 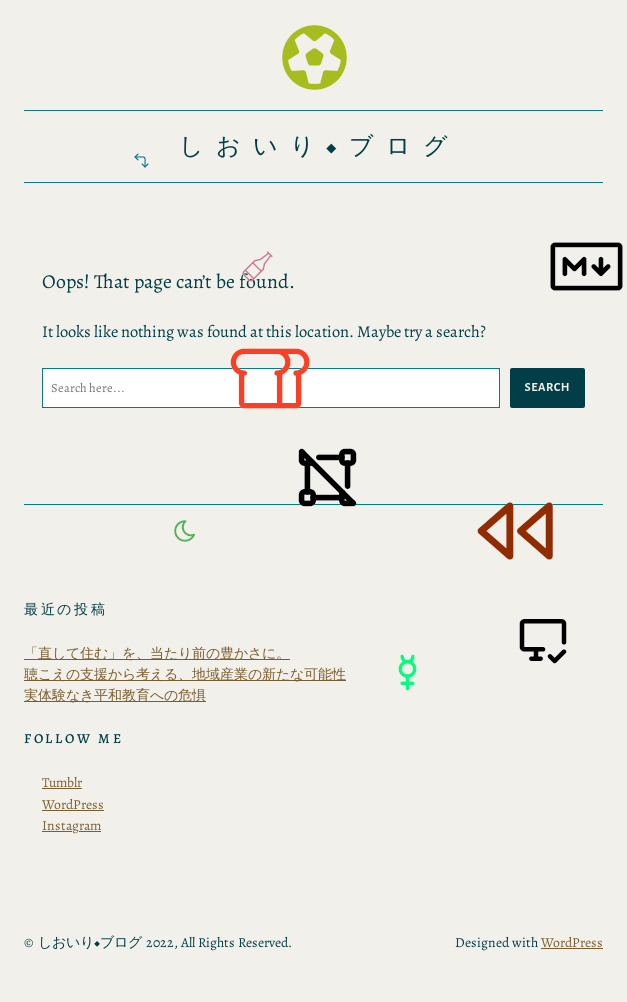 What do you see at coordinates (257, 267) in the screenshot?
I see `browse bars or breweries nearby` at bounding box center [257, 267].